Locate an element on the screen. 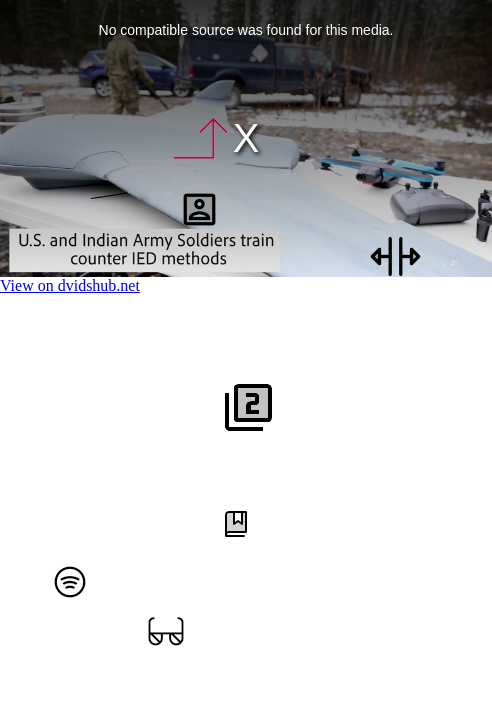  indicates 2 items selected or stacked is located at coordinates (248, 407).